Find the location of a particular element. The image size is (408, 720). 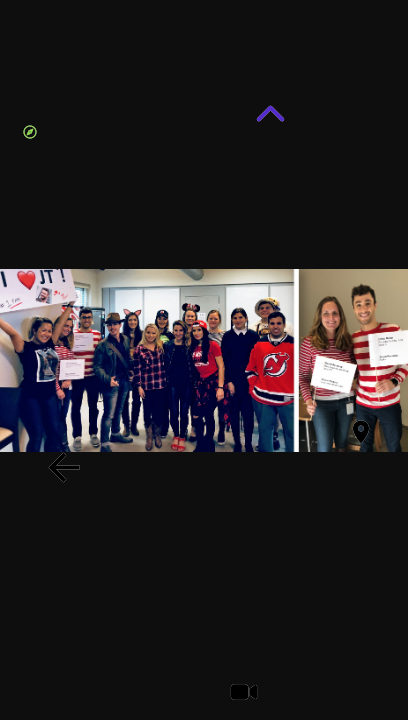

access navigation or direction features is located at coordinates (30, 132).